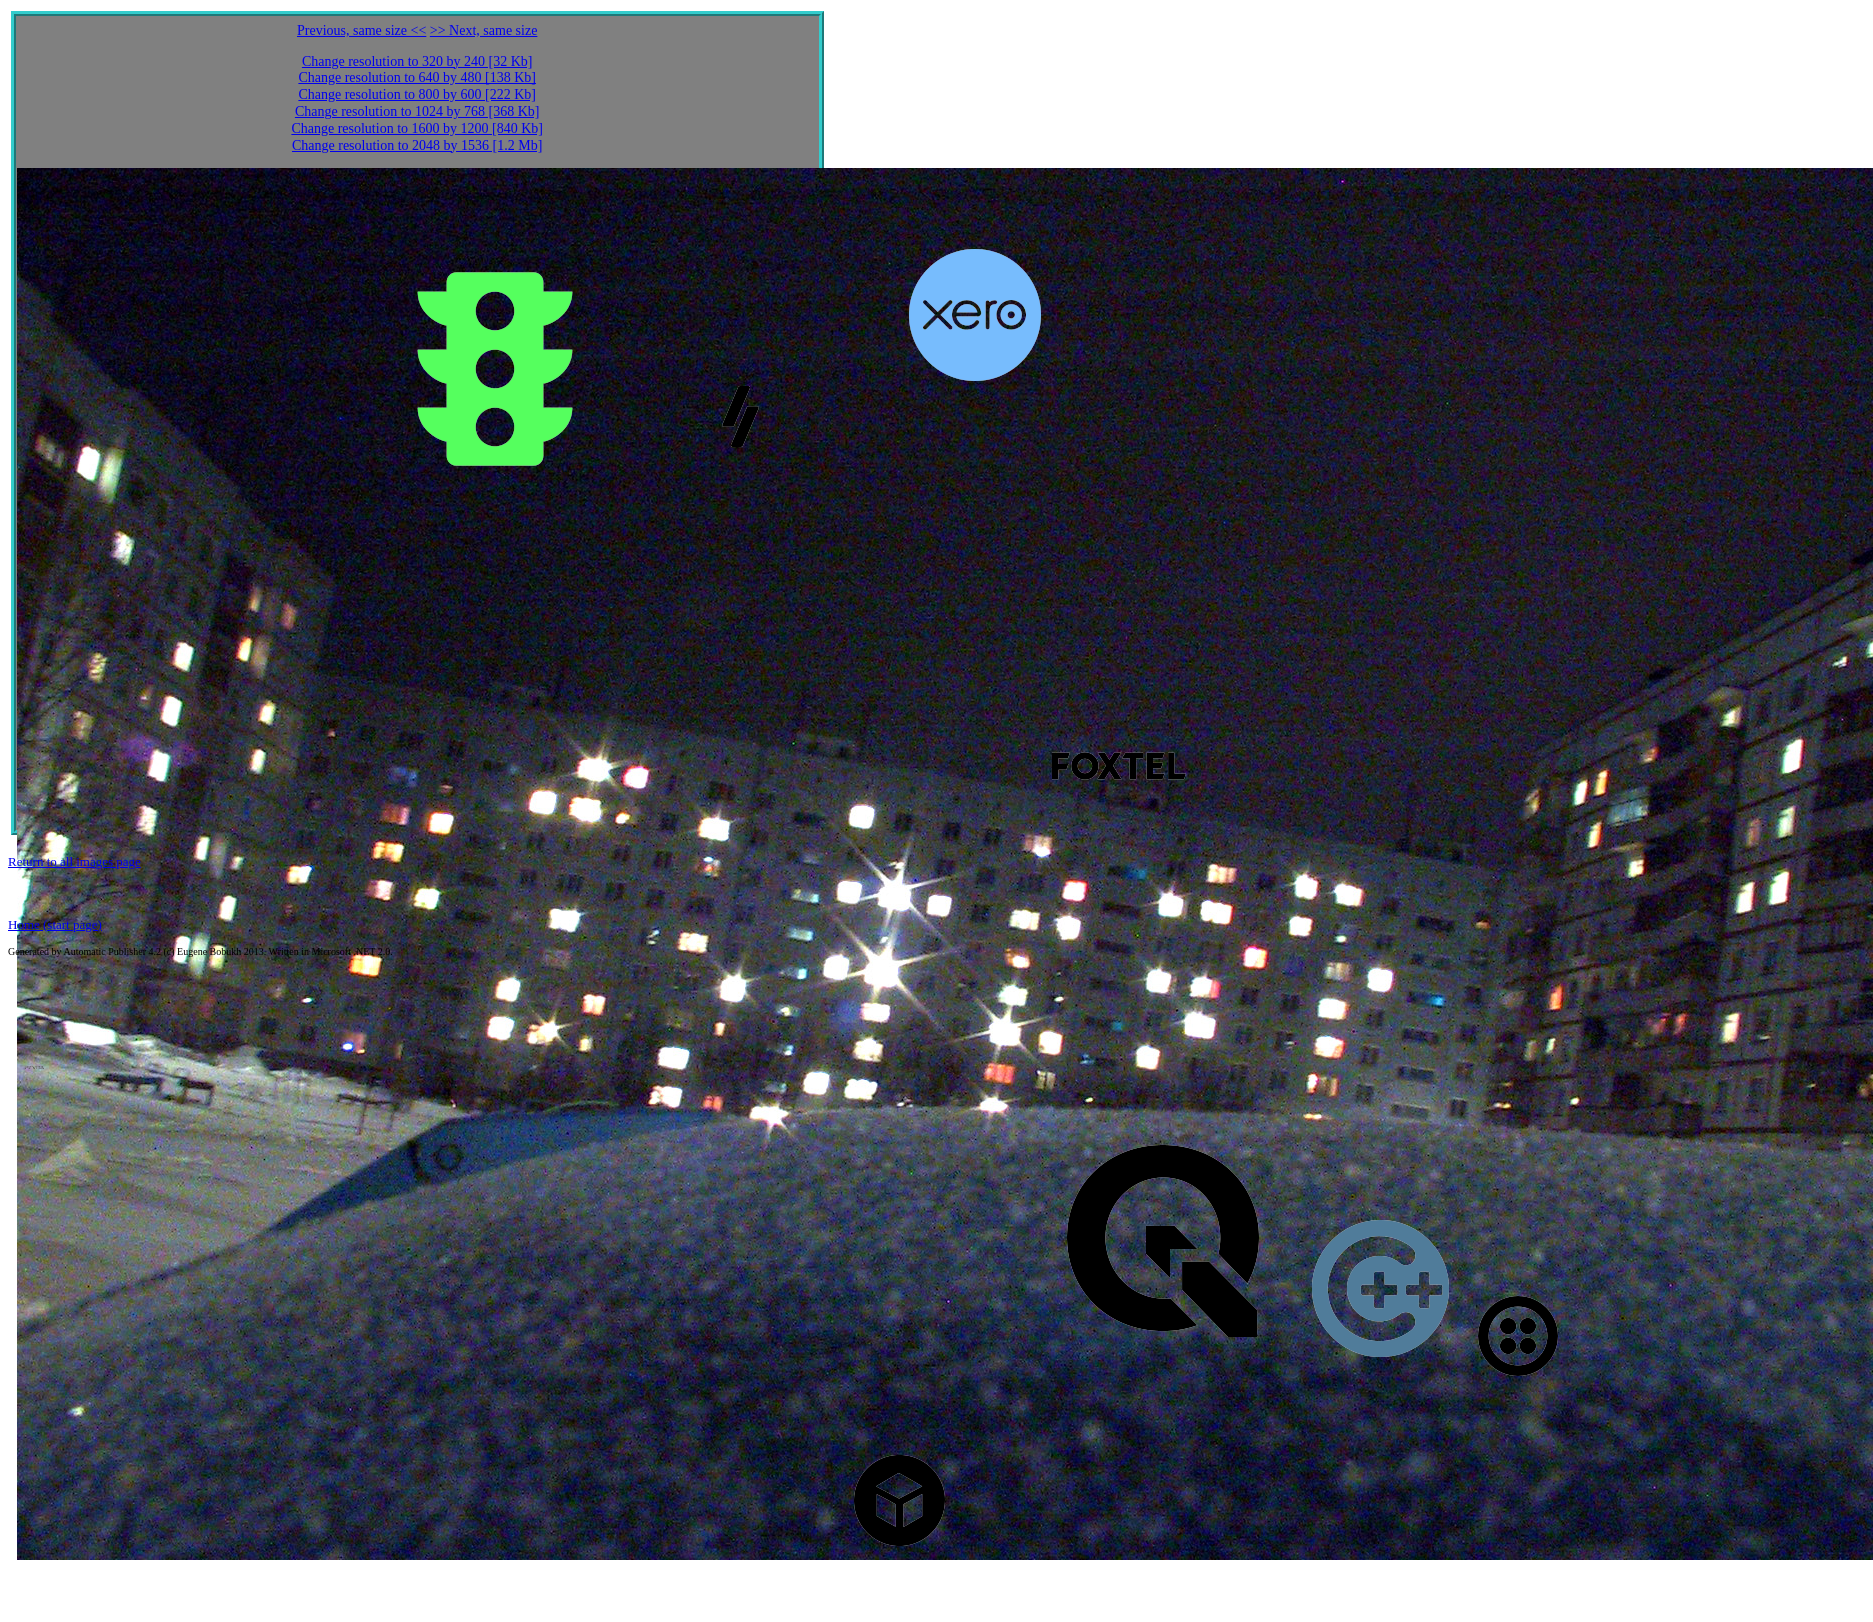 The image size is (1873, 1622). What do you see at coordinates (740, 416) in the screenshot?
I see `open Winamp media player` at bounding box center [740, 416].